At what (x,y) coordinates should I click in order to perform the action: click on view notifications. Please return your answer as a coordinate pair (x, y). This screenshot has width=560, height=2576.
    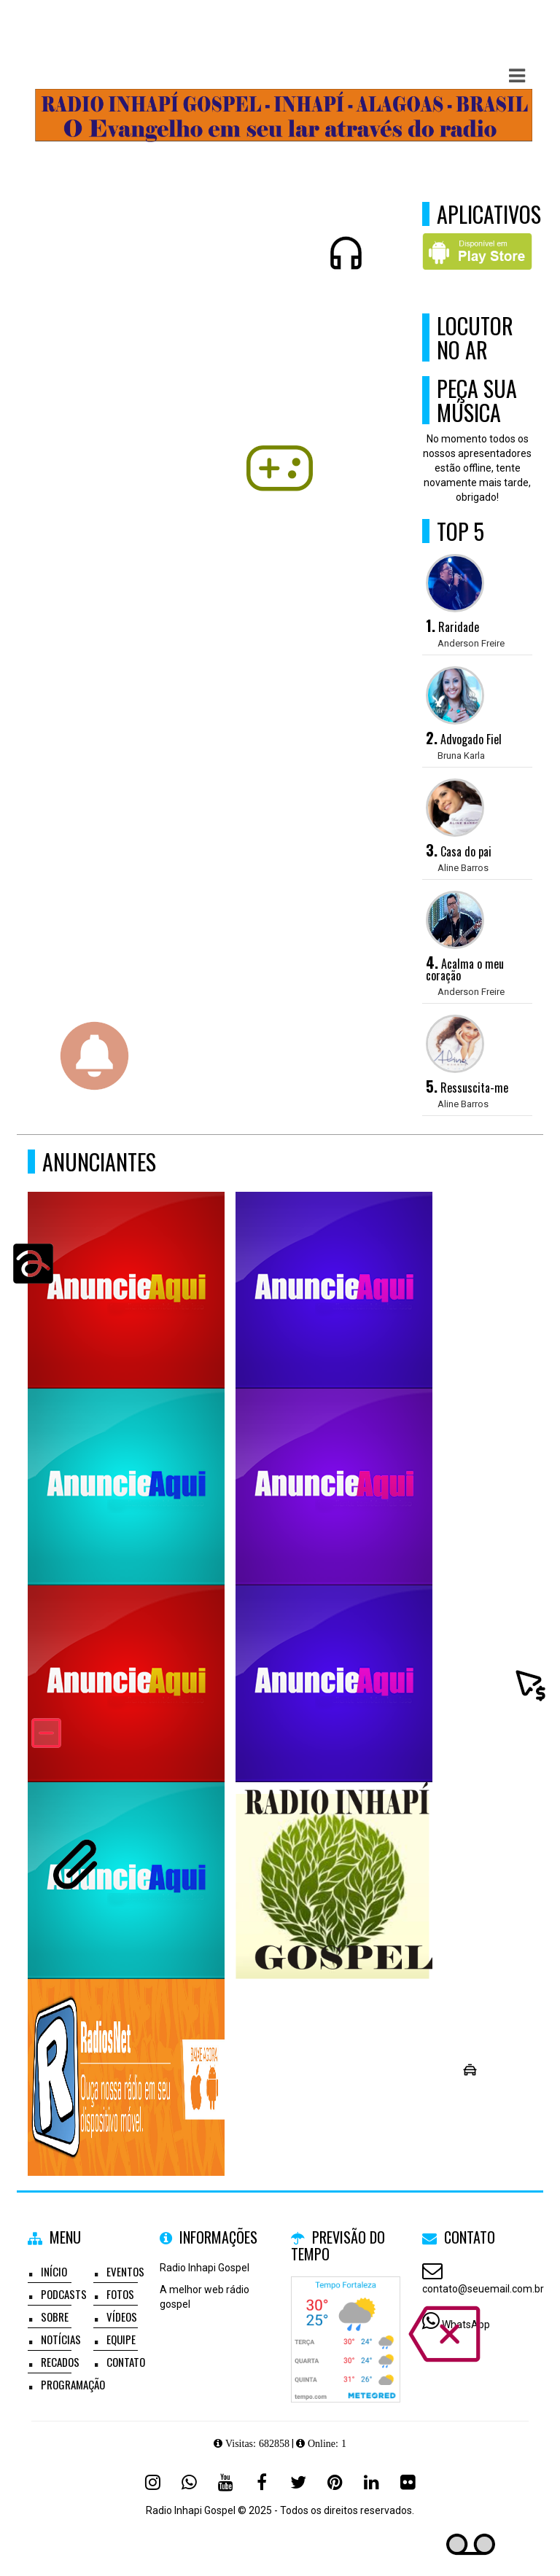
    Looking at the image, I should click on (94, 1055).